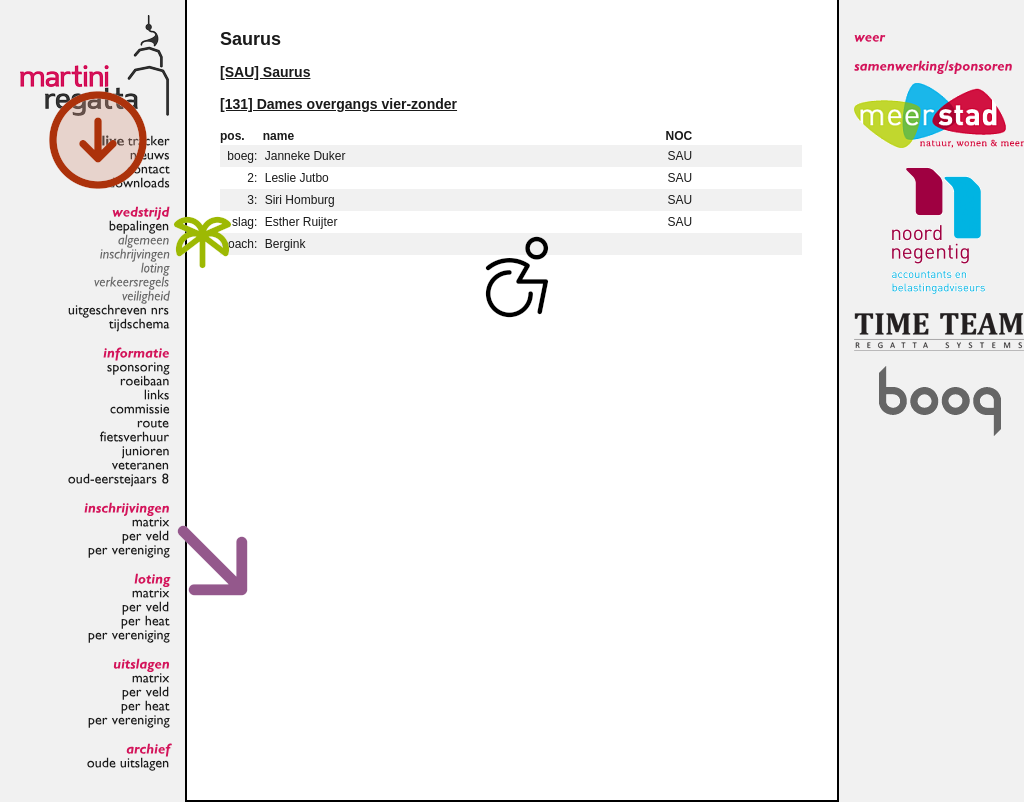 The height and width of the screenshot is (802, 1024). Describe the element at coordinates (518, 278) in the screenshot. I see `indicates wheelchair accessible route or facility` at that location.